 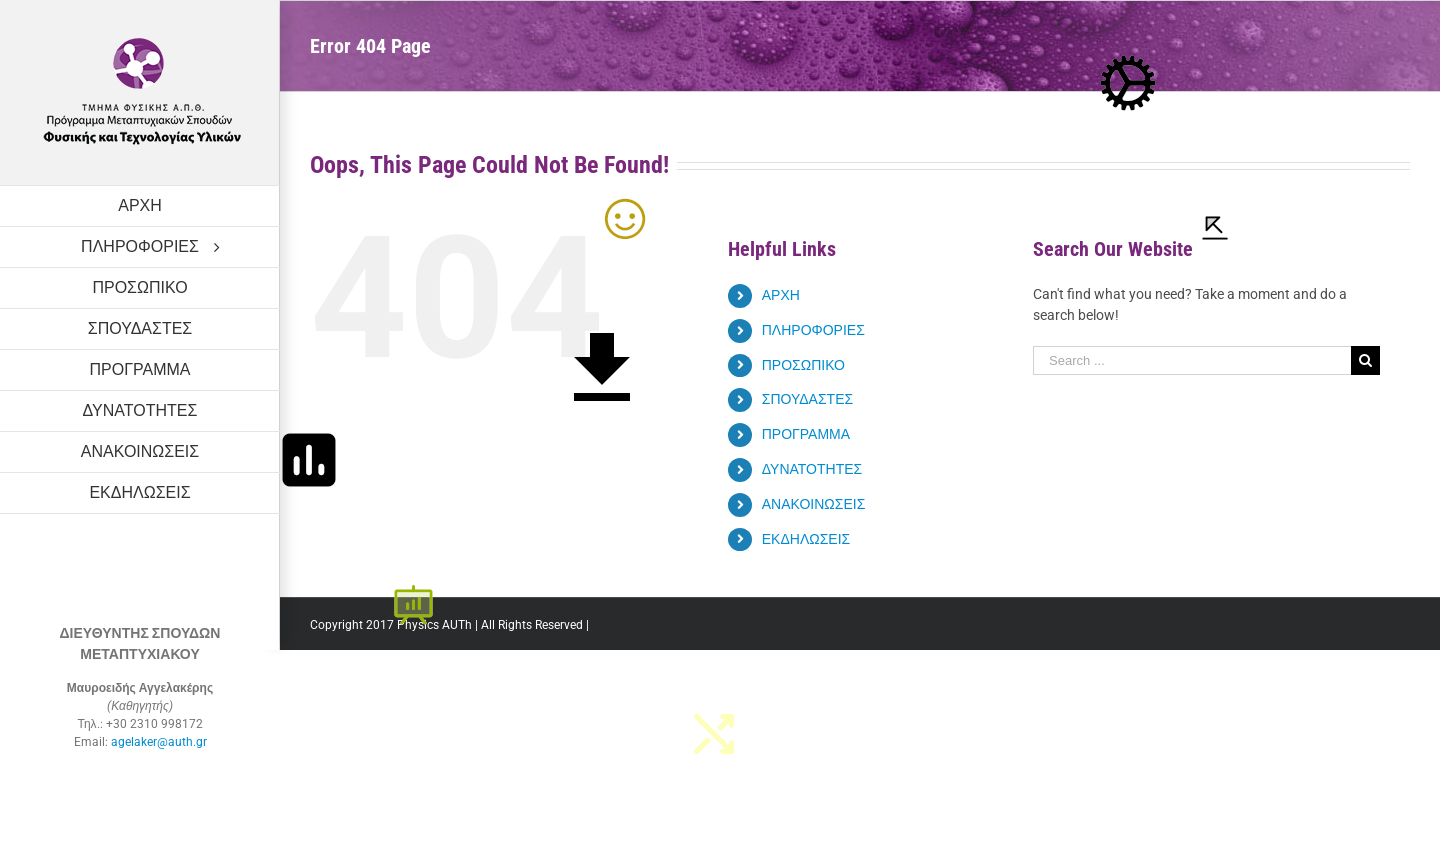 I want to click on download a file or document, so click(x=602, y=369).